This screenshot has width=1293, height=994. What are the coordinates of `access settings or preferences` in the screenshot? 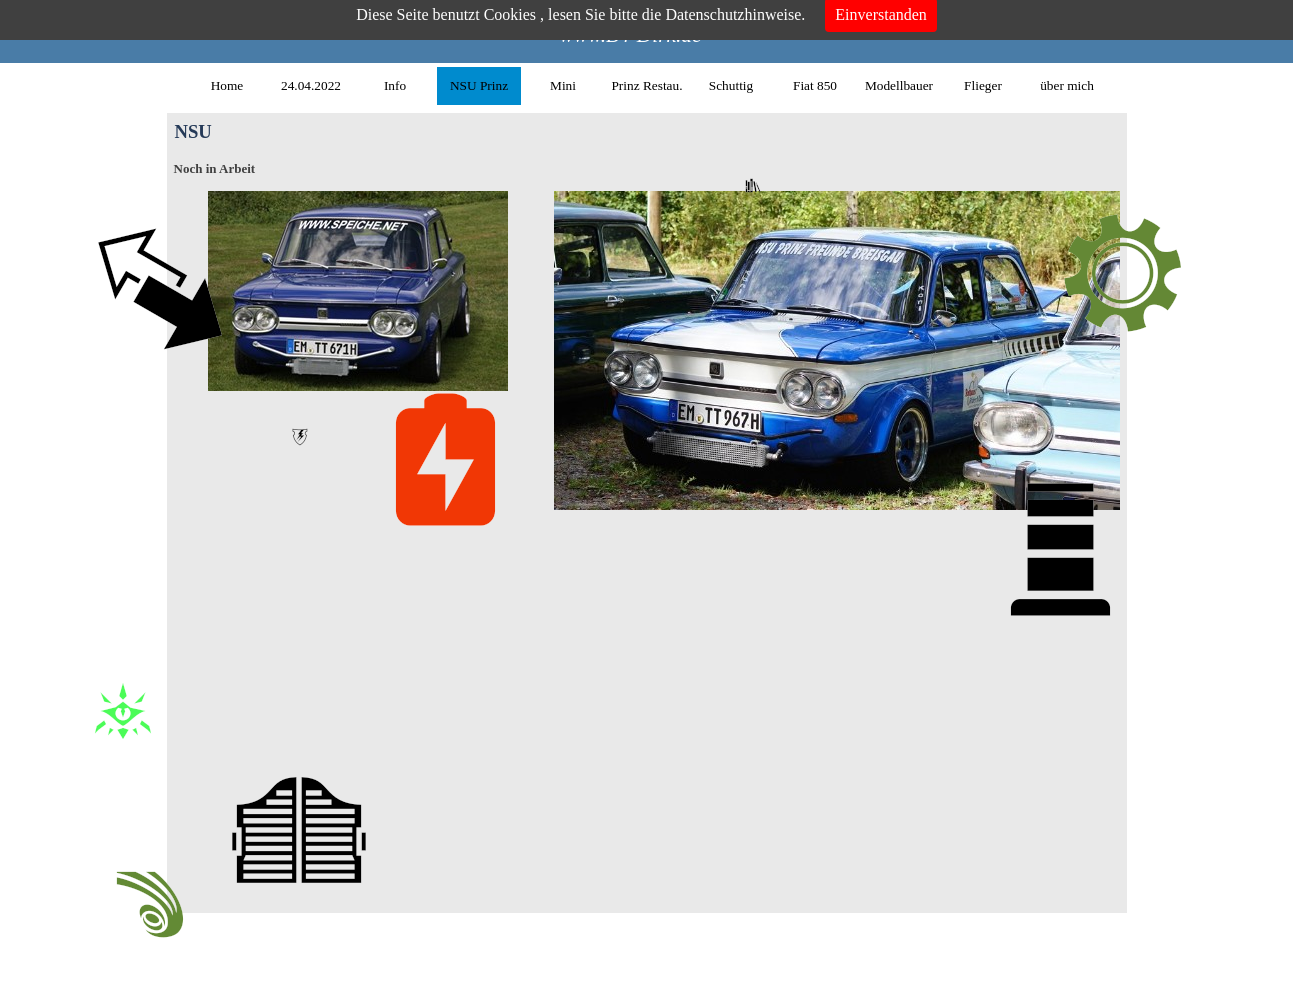 It's located at (1122, 272).